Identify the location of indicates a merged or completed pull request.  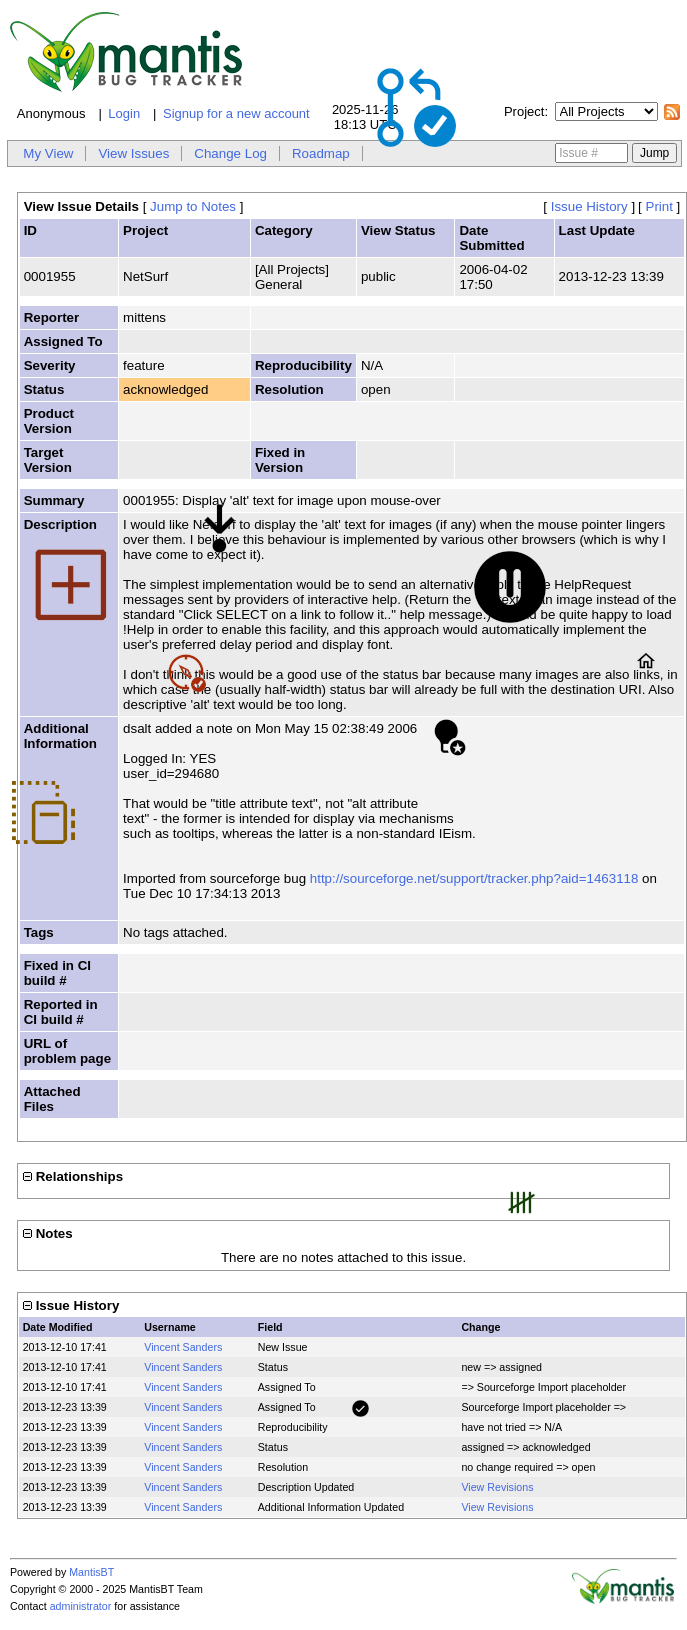
(414, 105).